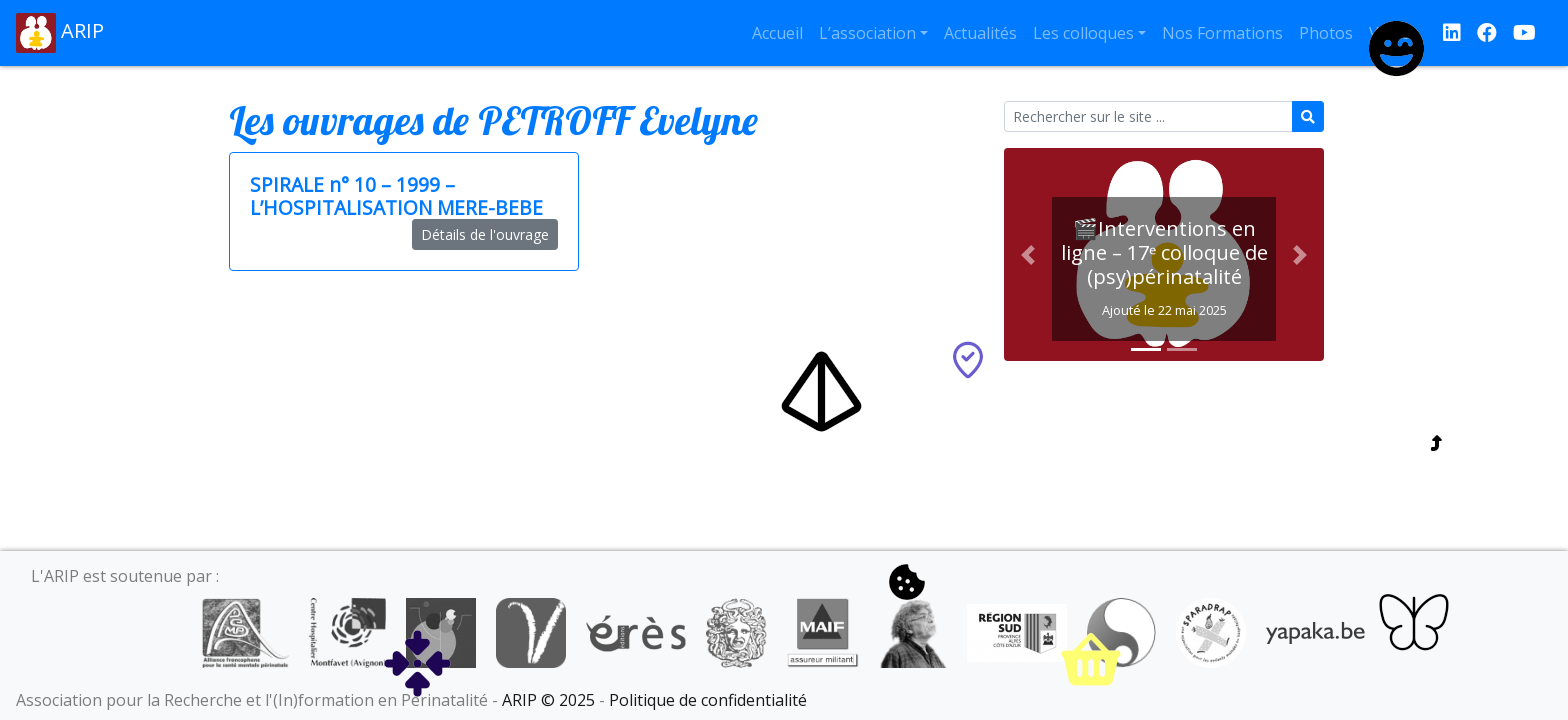 This screenshot has height=720, width=1568. Describe the element at coordinates (821, 391) in the screenshot. I see `view 3D model or object` at that location.